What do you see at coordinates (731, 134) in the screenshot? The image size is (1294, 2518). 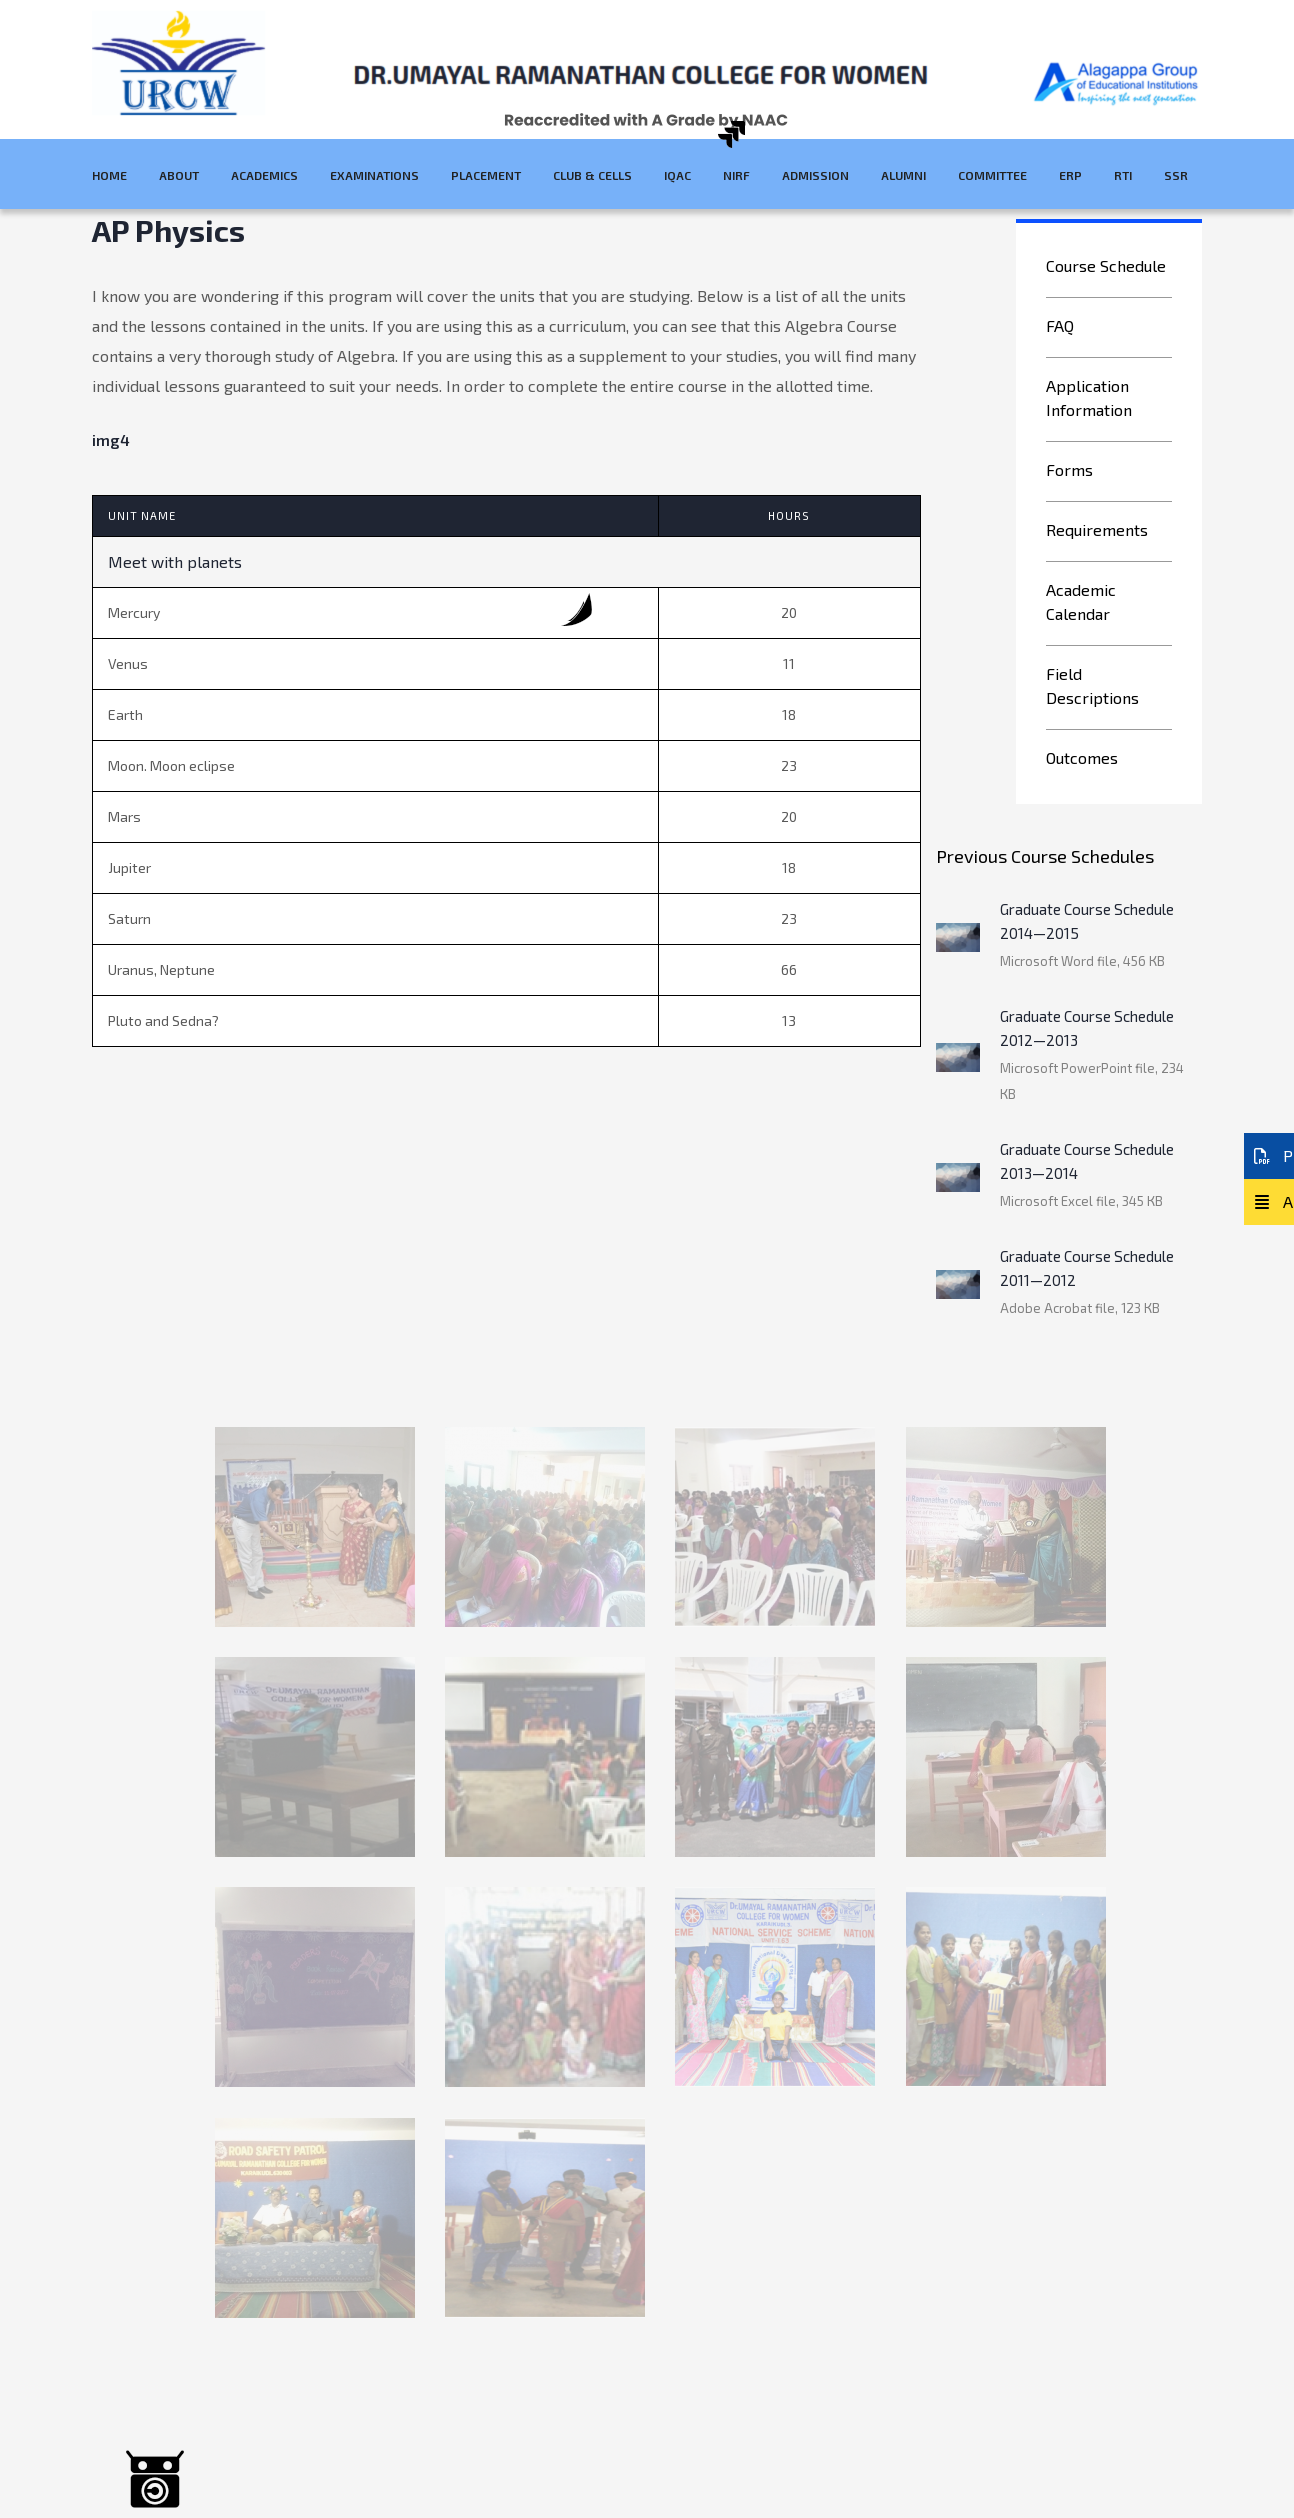 I see `open Jira project management` at bounding box center [731, 134].